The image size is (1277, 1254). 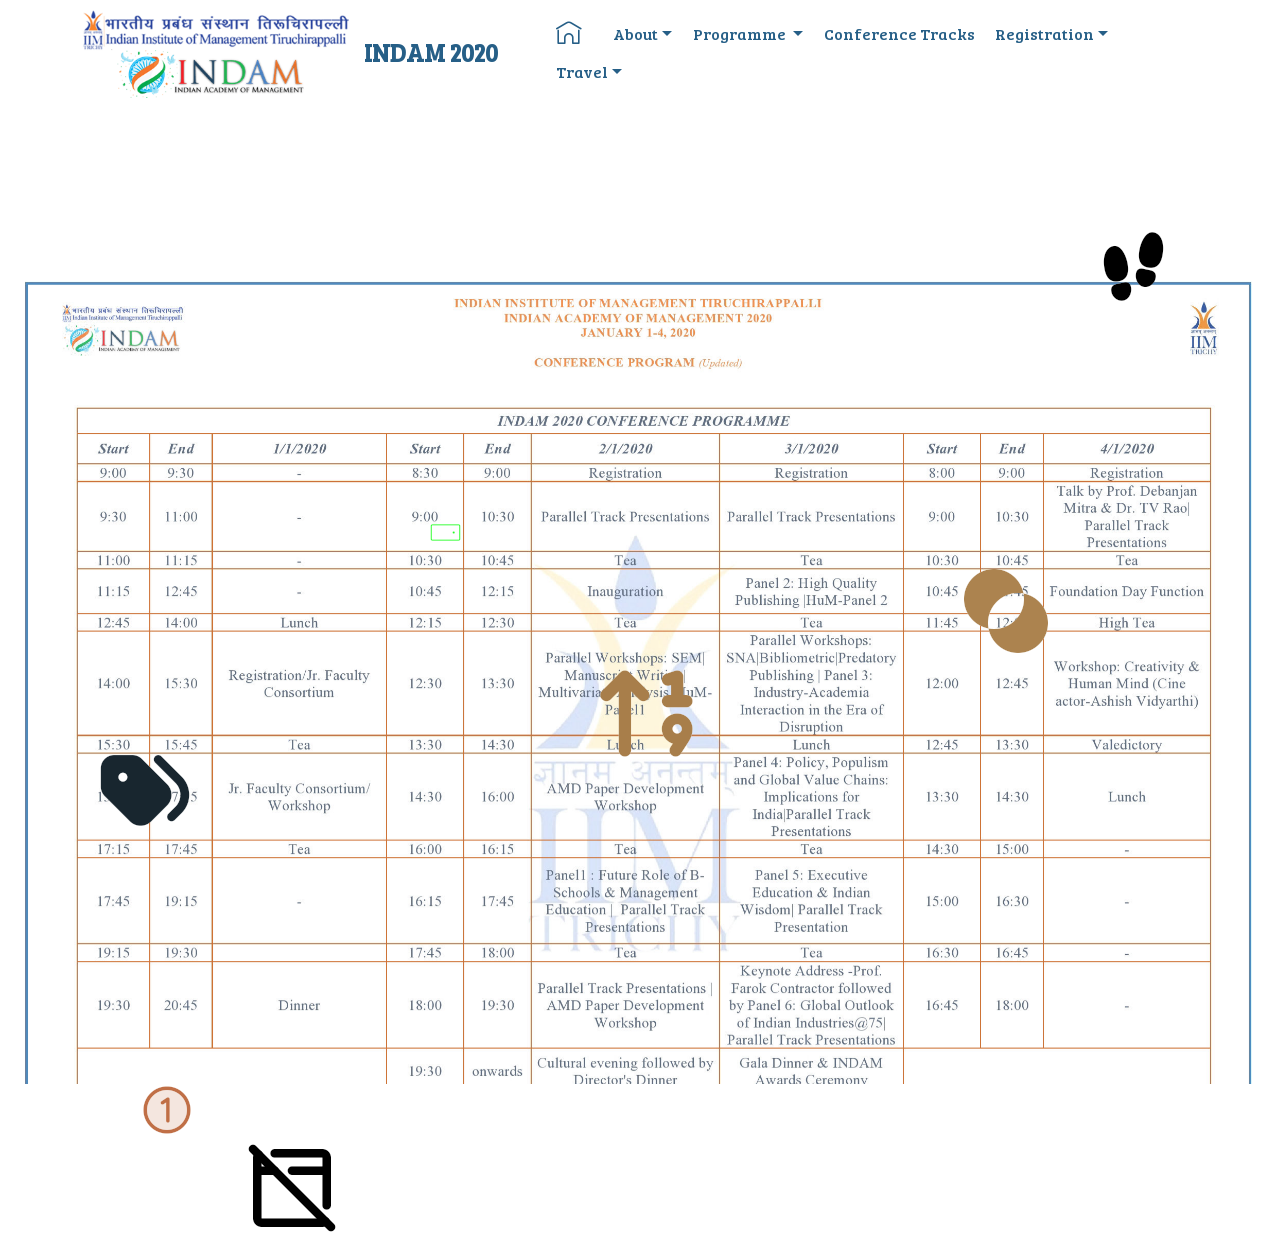 What do you see at coordinates (292, 1188) in the screenshot?
I see `browser window disabled or unavailable` at bounding box center [292, 1188].